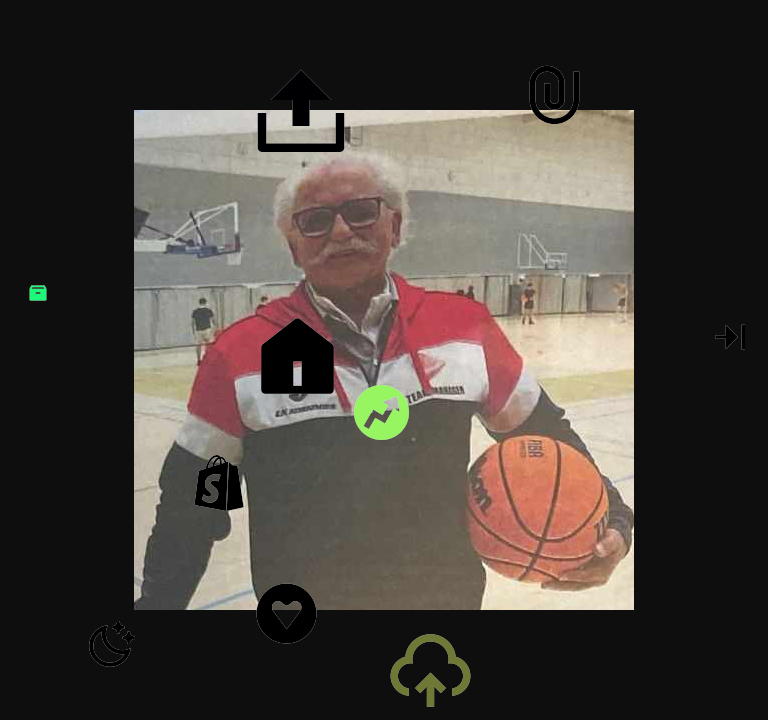  What do you see at coordinates (297, 357) in the screenshot?
I see `navigate to the home screen` at bounding box center [297, 357].